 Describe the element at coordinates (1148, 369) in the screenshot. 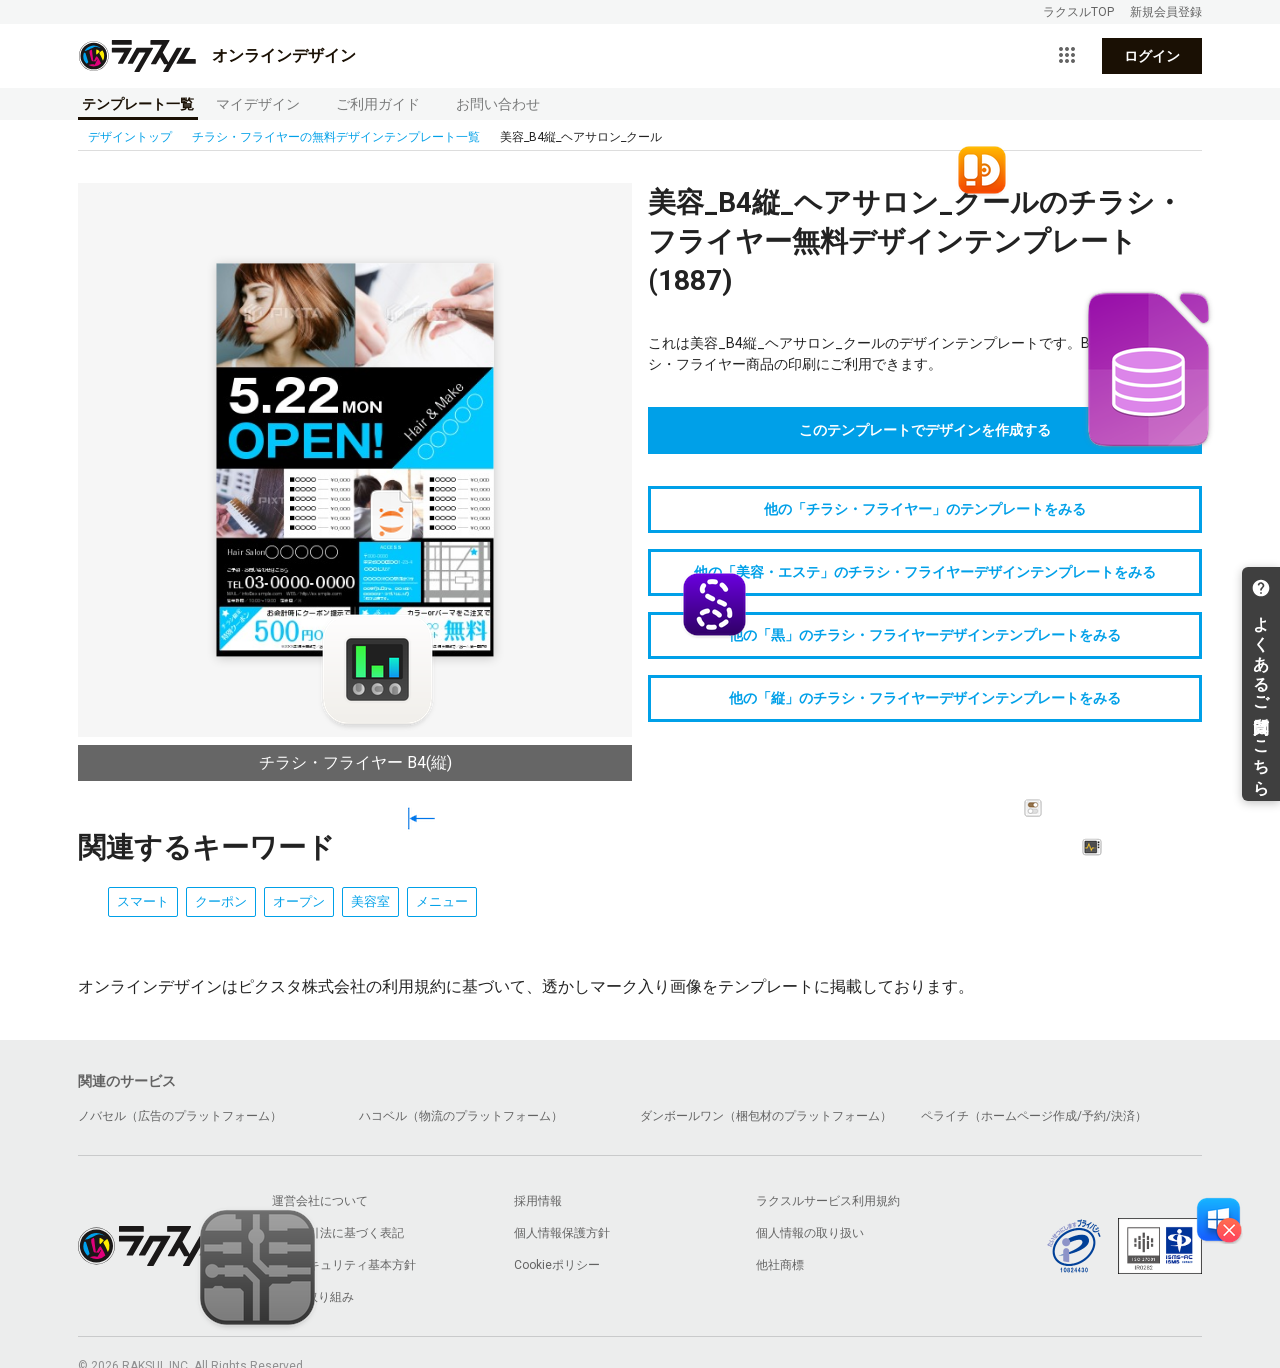

I see `open libreoffice base database application` at that location.